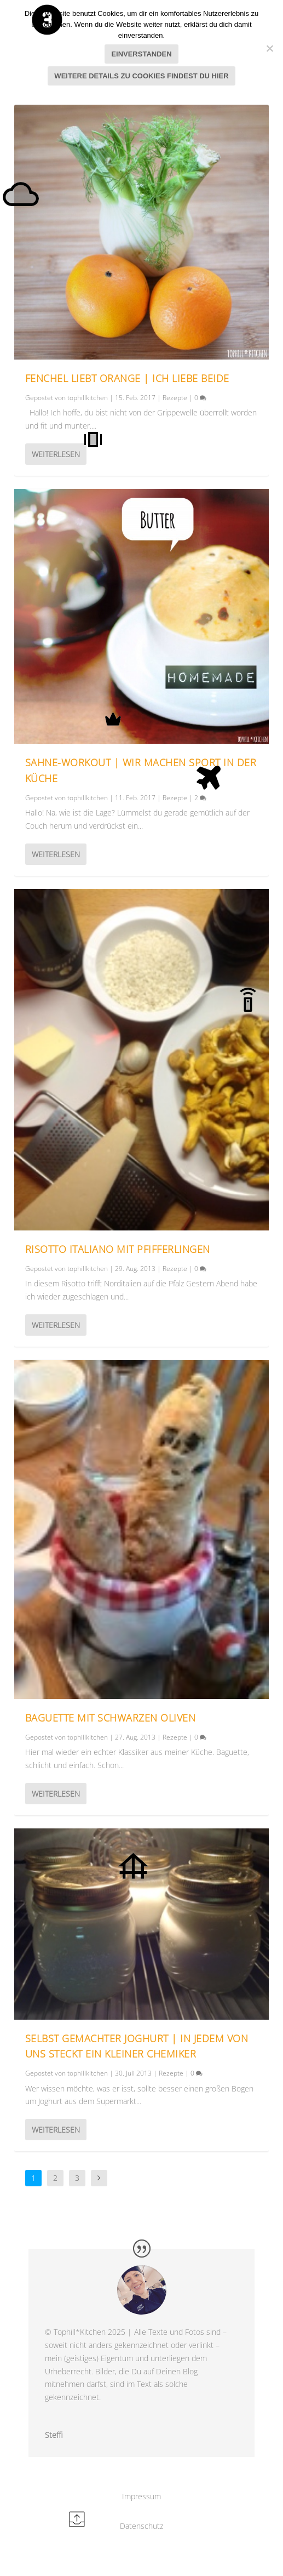  What do you see at coordinates (77, 2519) in the screenshot?
I see `upload file from inbox or tray` at bounding box center [77, 2519].